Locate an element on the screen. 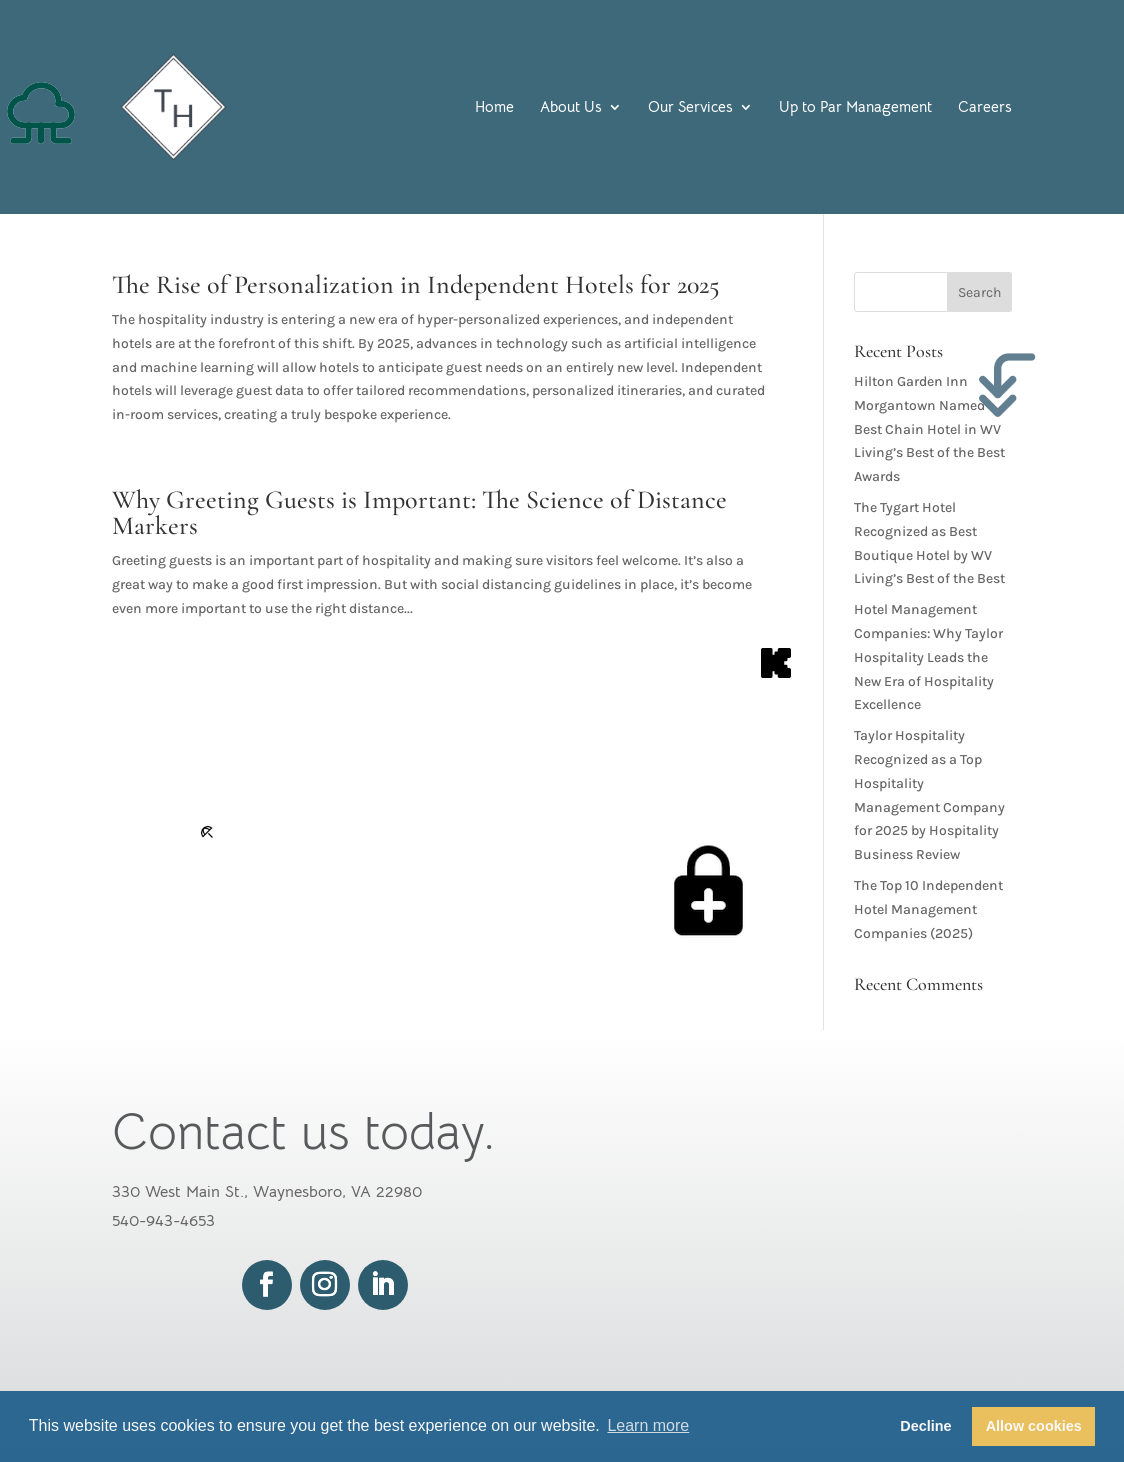 This screenshot has width=1124, height=1462. go back and scroll down is located at coordinates (1009, 387).